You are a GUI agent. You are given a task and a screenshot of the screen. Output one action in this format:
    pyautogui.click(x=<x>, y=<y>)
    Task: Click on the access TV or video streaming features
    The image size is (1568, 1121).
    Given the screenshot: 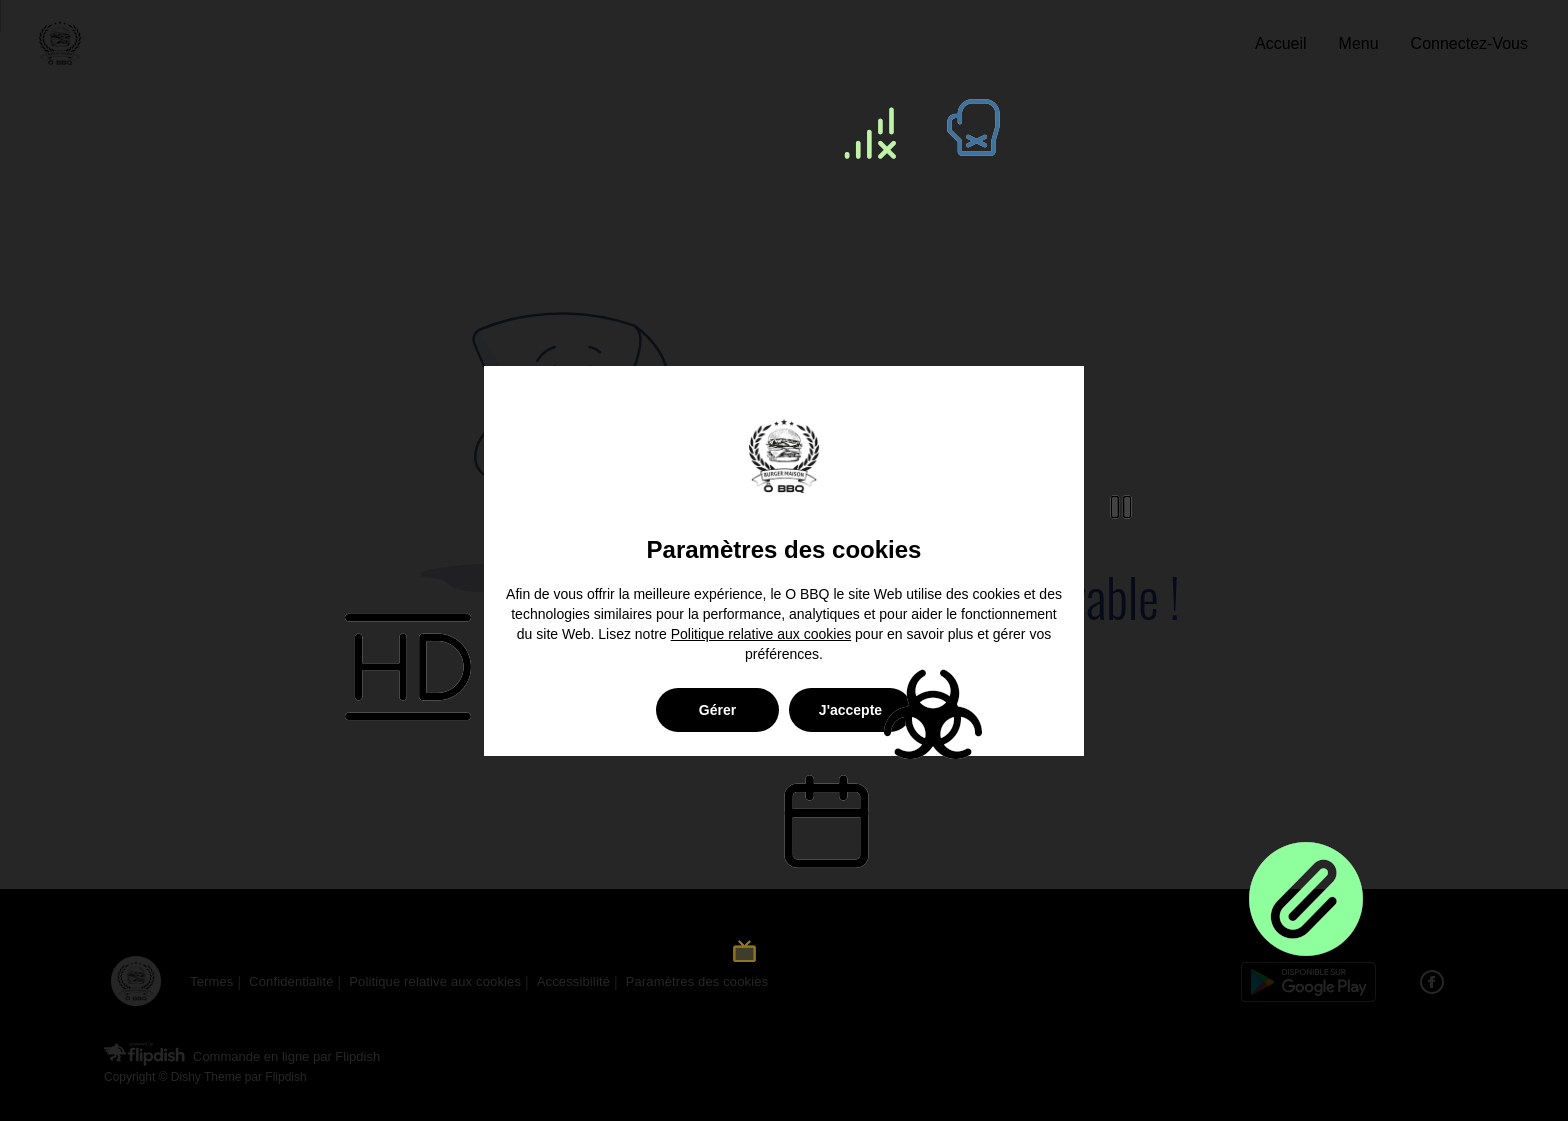 What is the action you would take?
    pyautogui.click(x=744, y=952)
    